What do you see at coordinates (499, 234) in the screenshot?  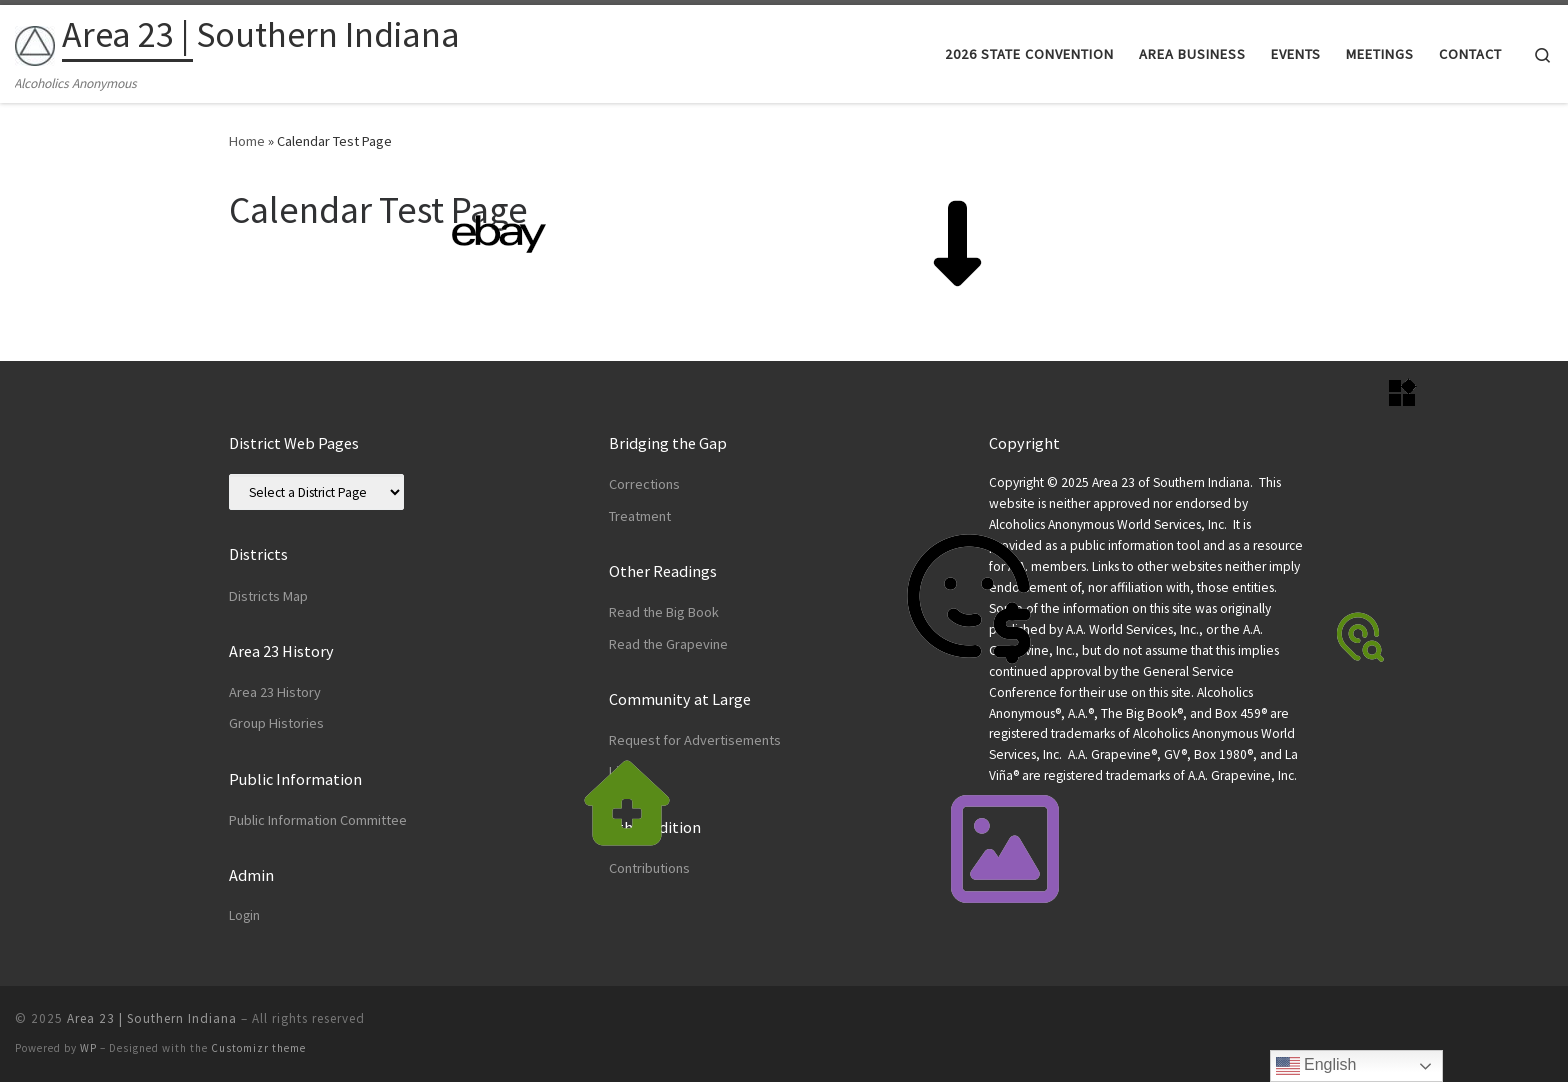 I see `open the eBay app` at bounding box center [499, 234].